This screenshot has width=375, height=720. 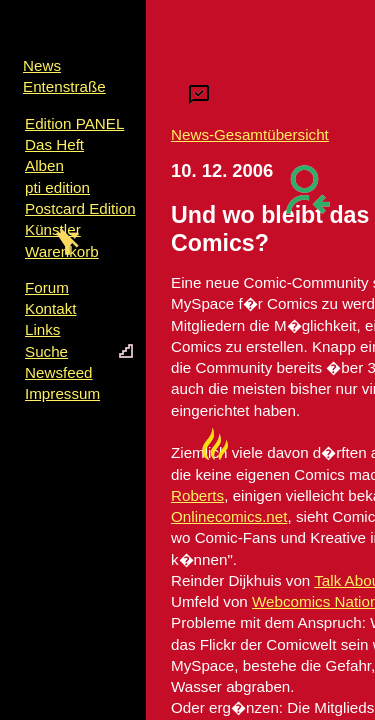 What do you see at coordinates (215, 444) in the screenshot?
I see `indicates hot or trending content` at bounding box center [215, 444].